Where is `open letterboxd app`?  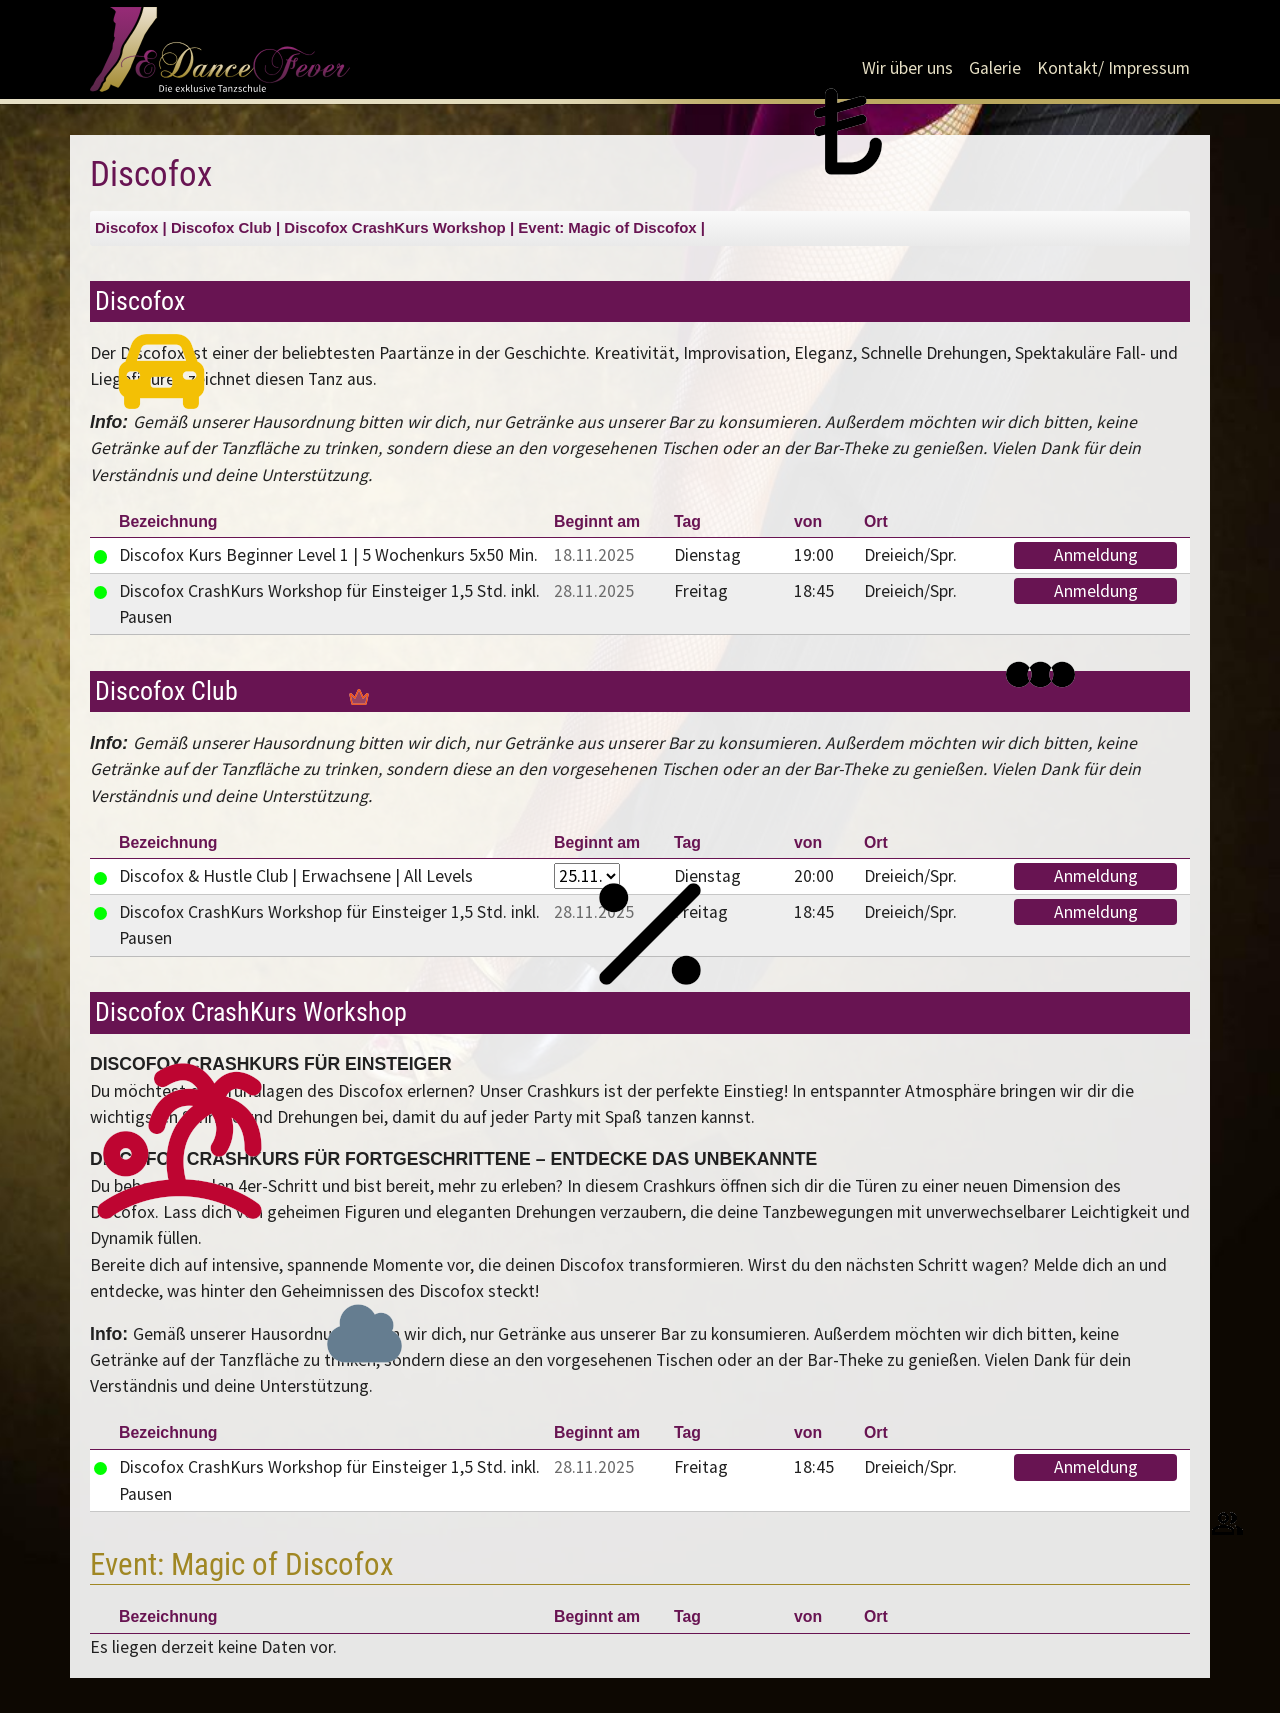
open letterboxd app is located at coordinates (1040, 675).